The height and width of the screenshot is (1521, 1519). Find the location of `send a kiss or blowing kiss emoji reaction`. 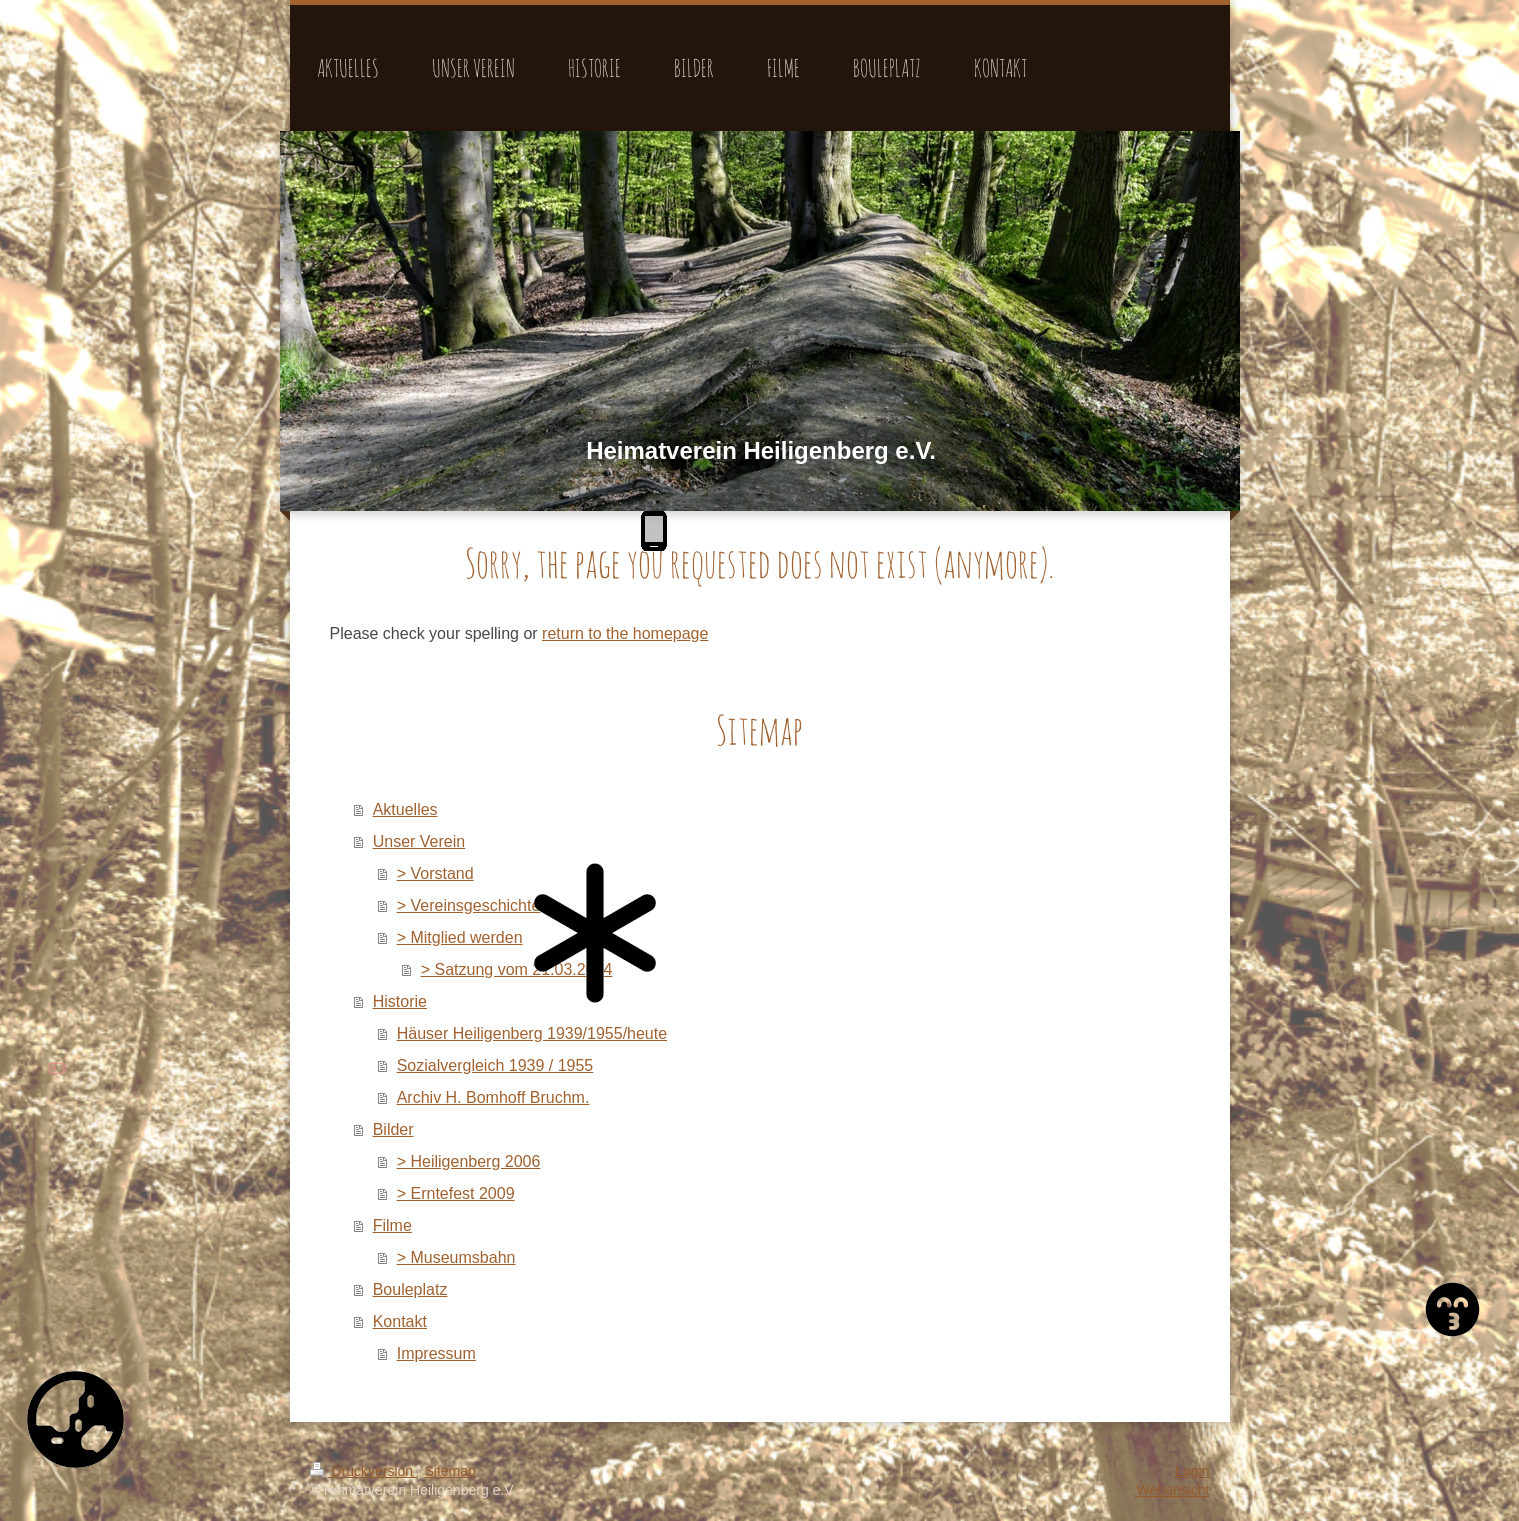

send a kiss or blowing kiss emoji reaction is located at coordinates (1452, 1309).